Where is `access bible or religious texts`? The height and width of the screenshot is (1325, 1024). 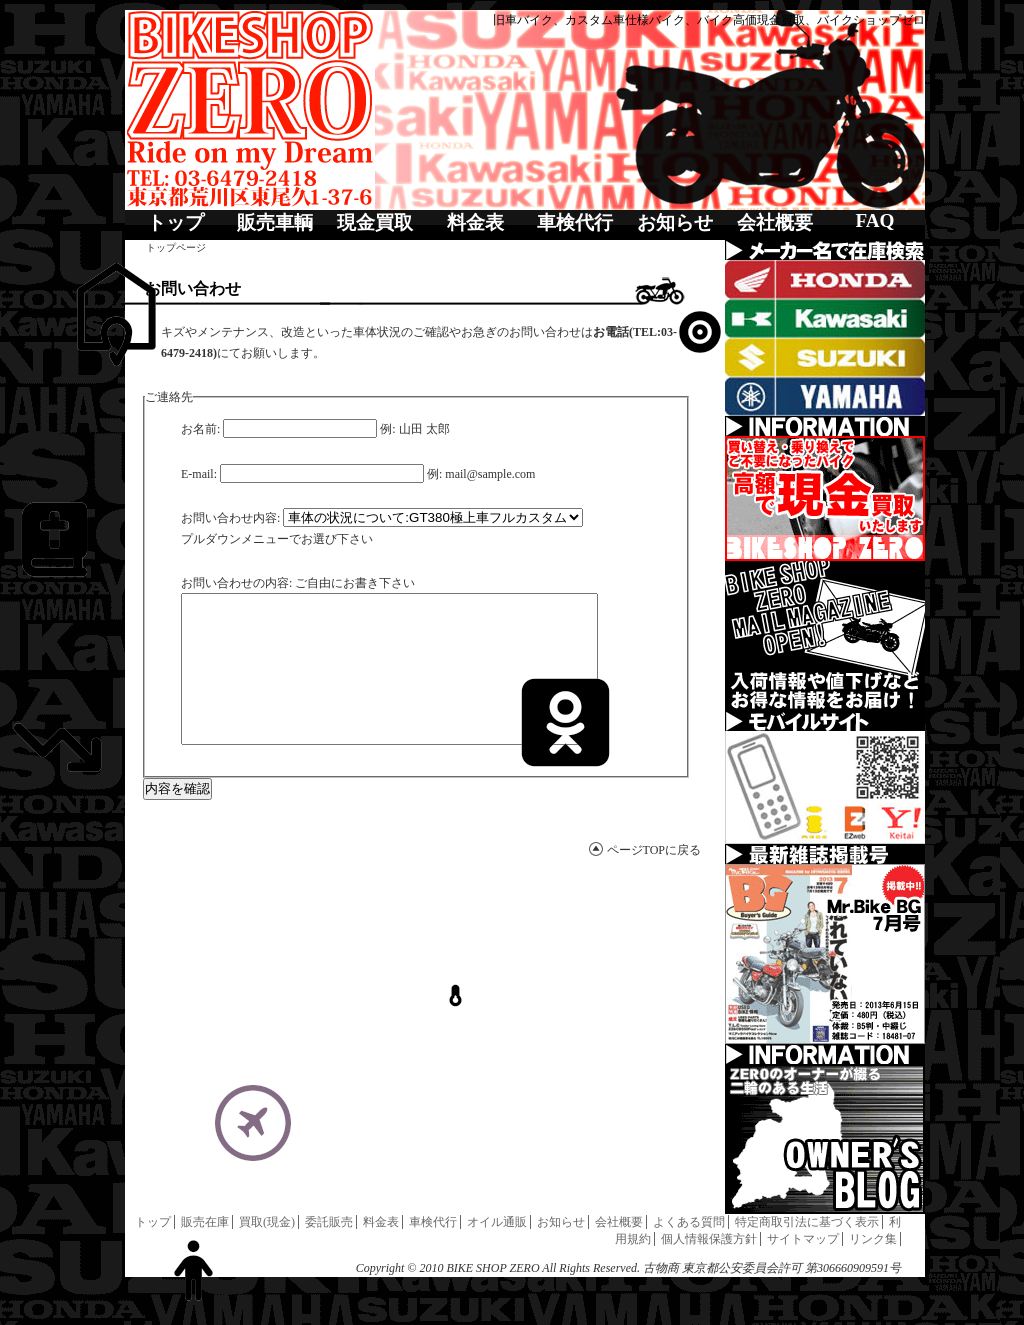 access bible or religious texts is located at coordinates (54, 539).